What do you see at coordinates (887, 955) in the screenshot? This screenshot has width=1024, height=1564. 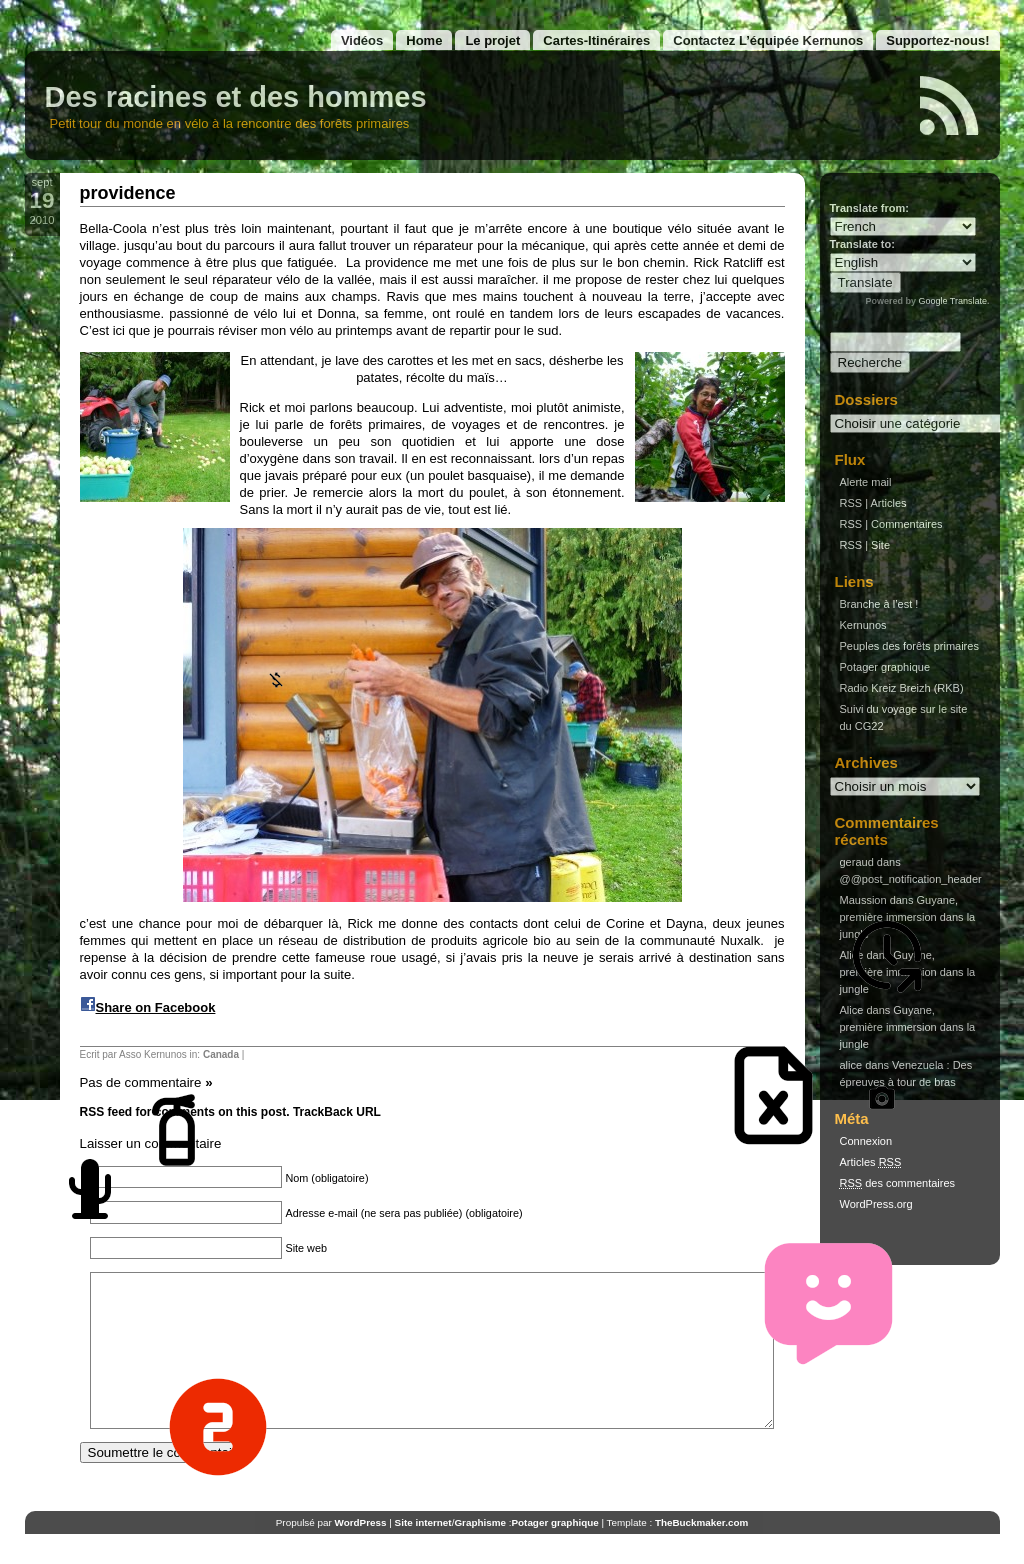 I see `share a scheduled event or time` at bounding box center [887, 955].